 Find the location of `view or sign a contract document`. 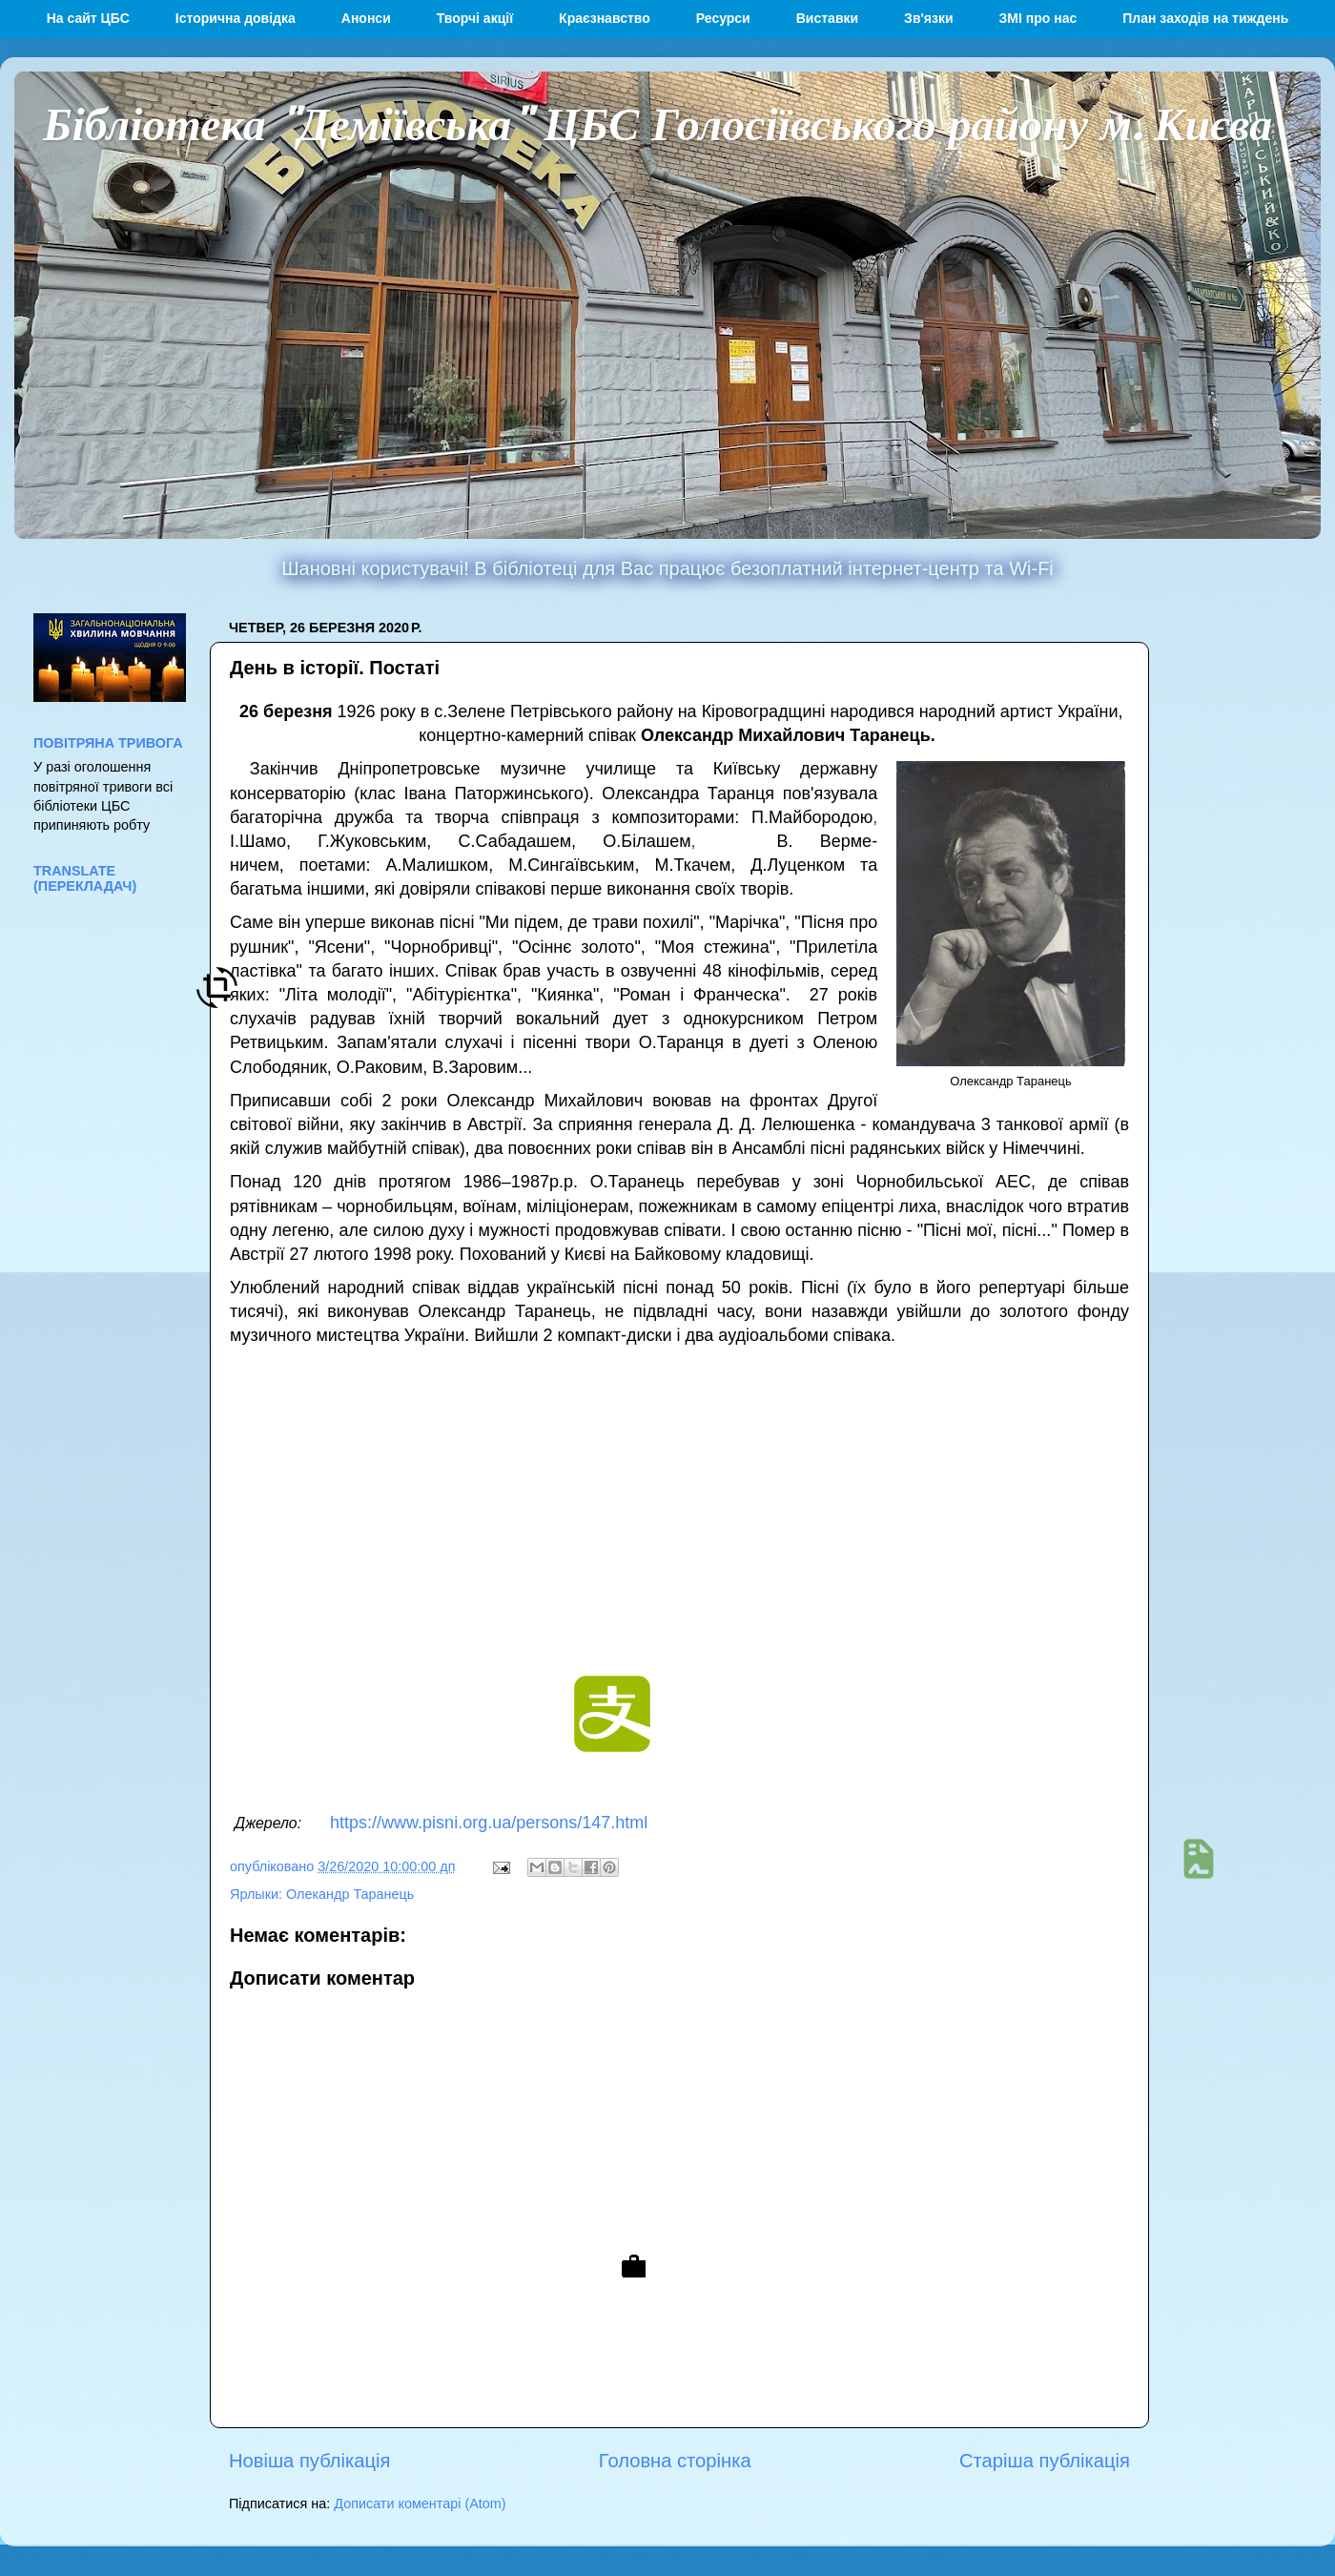

view or sign a contract document is located at coordinates (1199, 1859).